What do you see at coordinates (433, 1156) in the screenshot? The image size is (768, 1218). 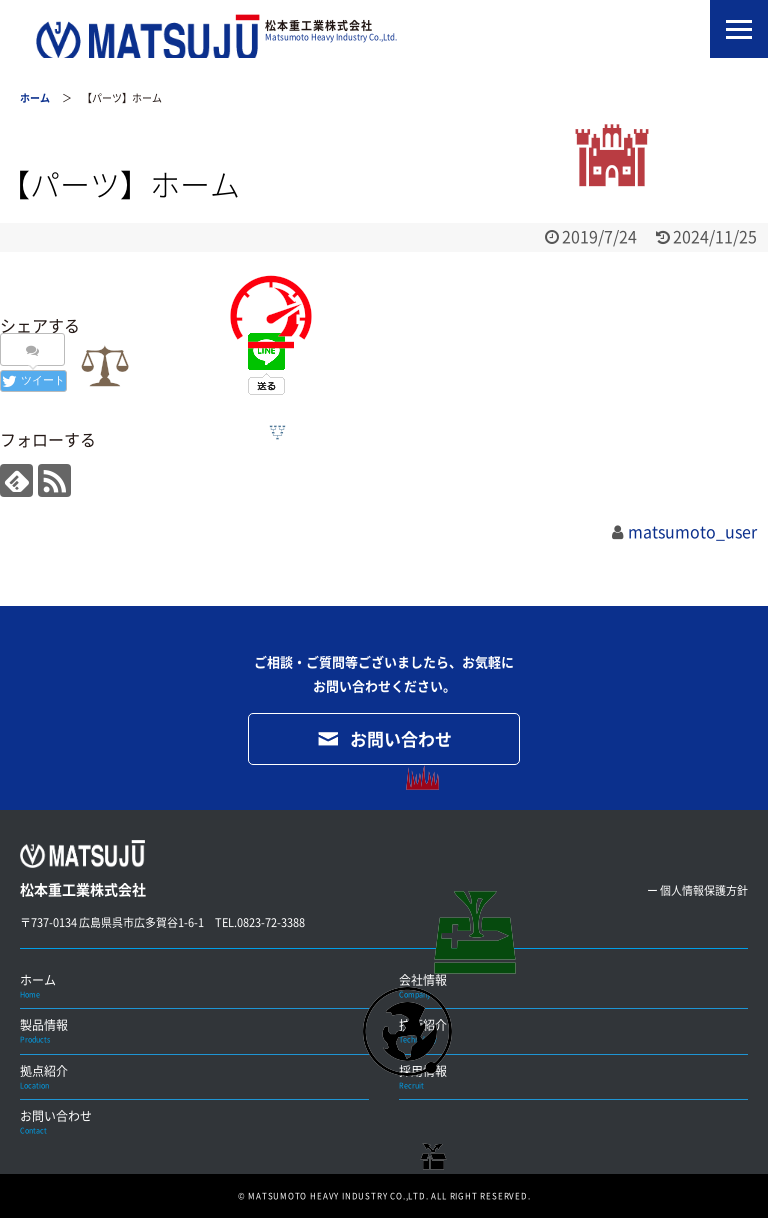 I see `unpack or open a delivery` at bounding box center [433, 1156].